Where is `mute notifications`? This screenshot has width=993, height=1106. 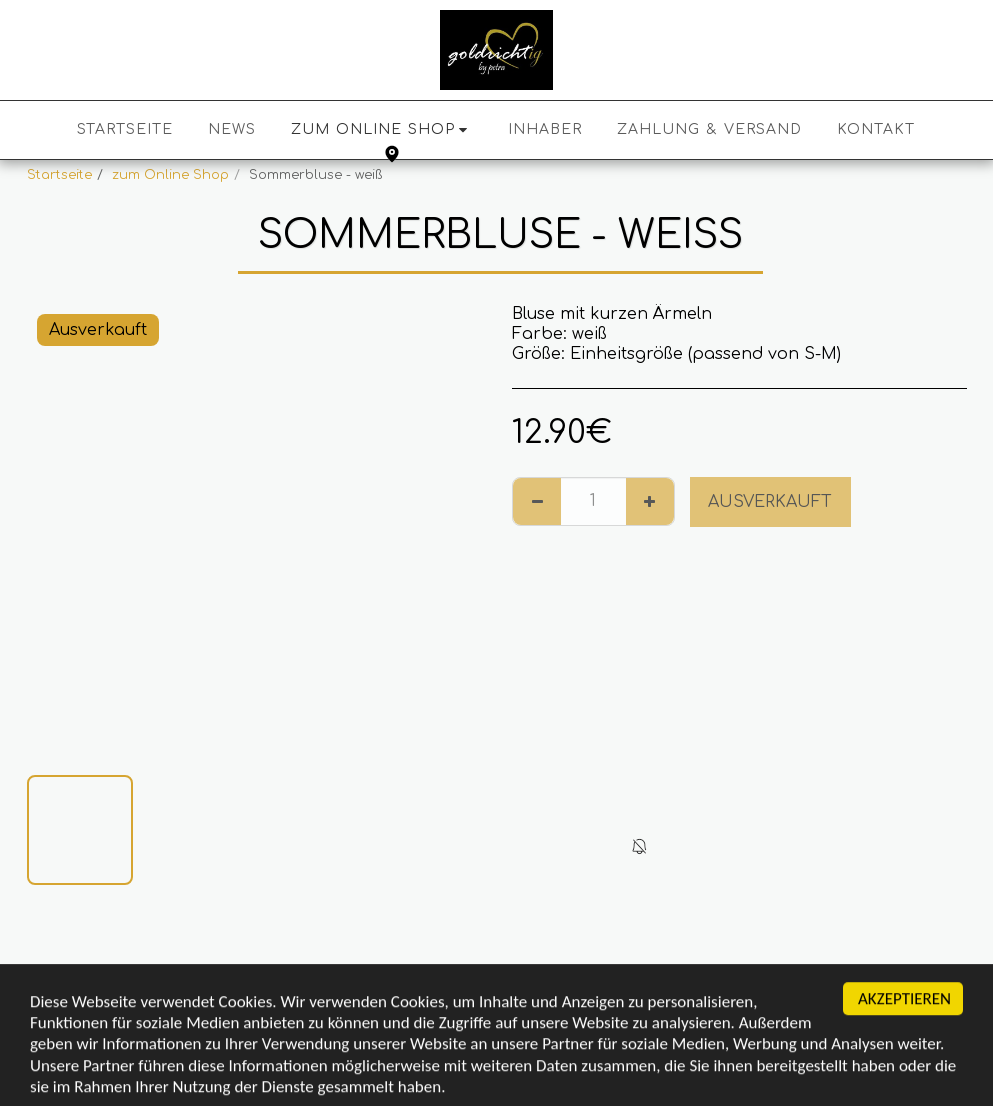 mute notifications is located at coordinates (639, 846).